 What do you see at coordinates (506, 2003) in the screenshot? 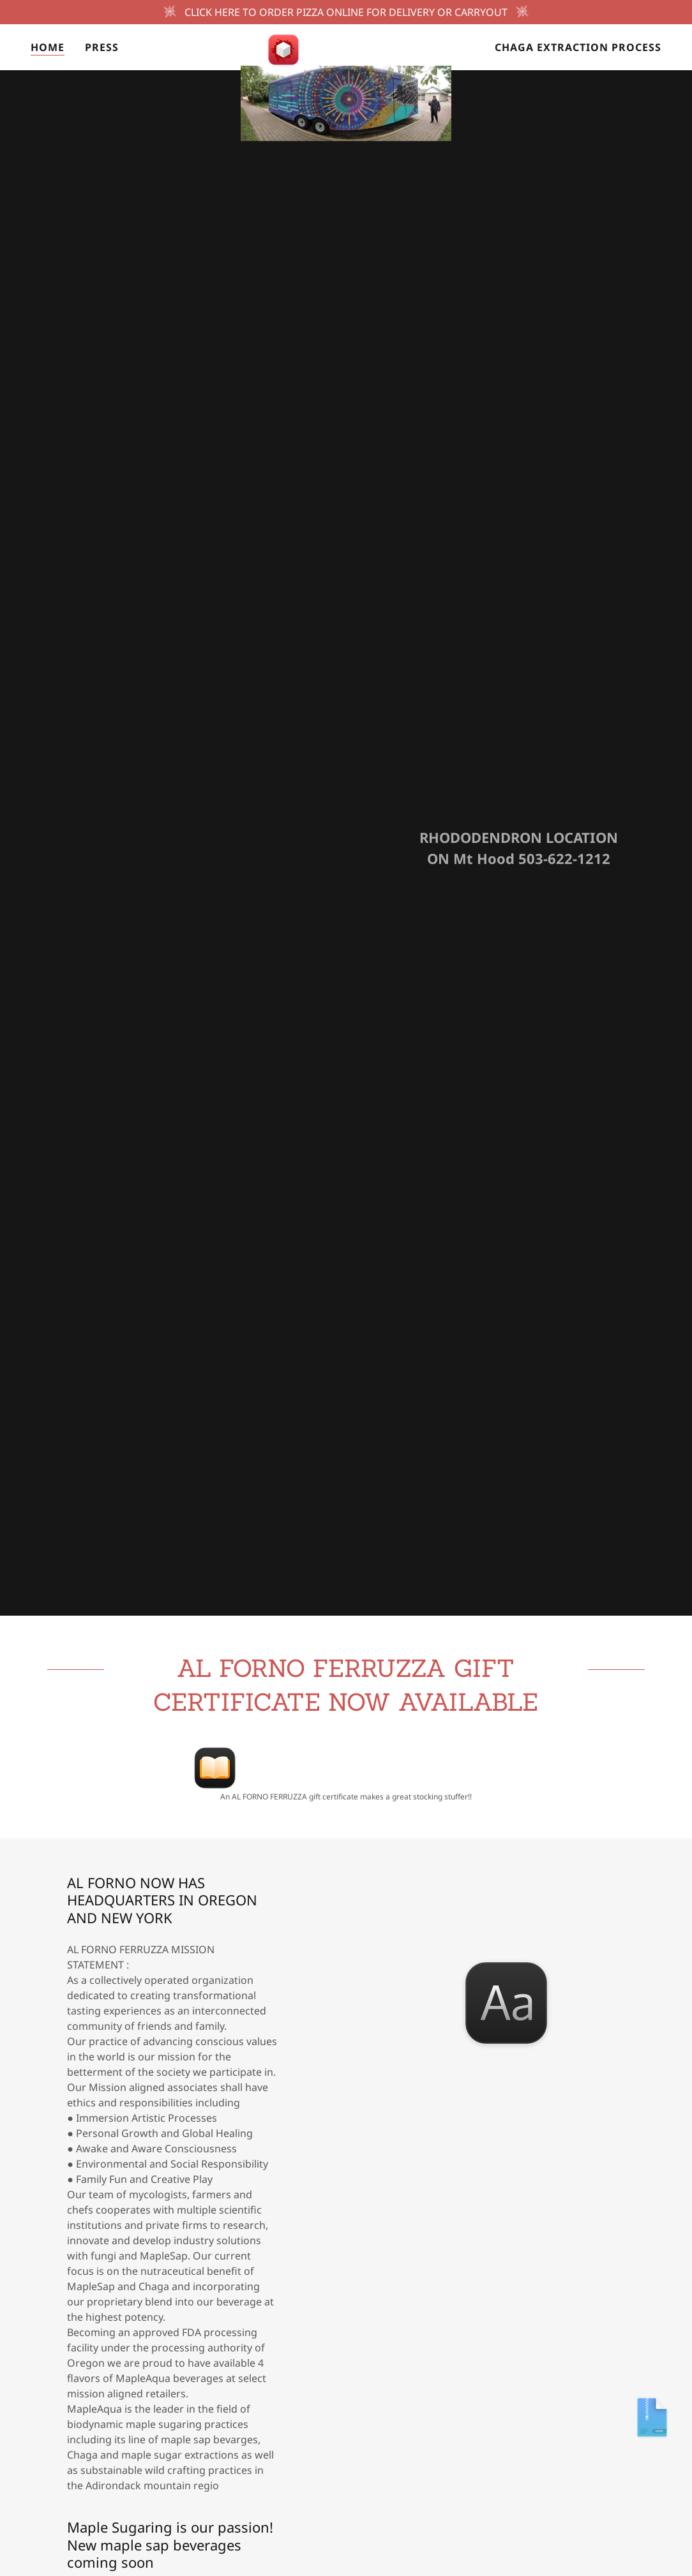
I see `open font management settings` at bounding box center [506, 2003].